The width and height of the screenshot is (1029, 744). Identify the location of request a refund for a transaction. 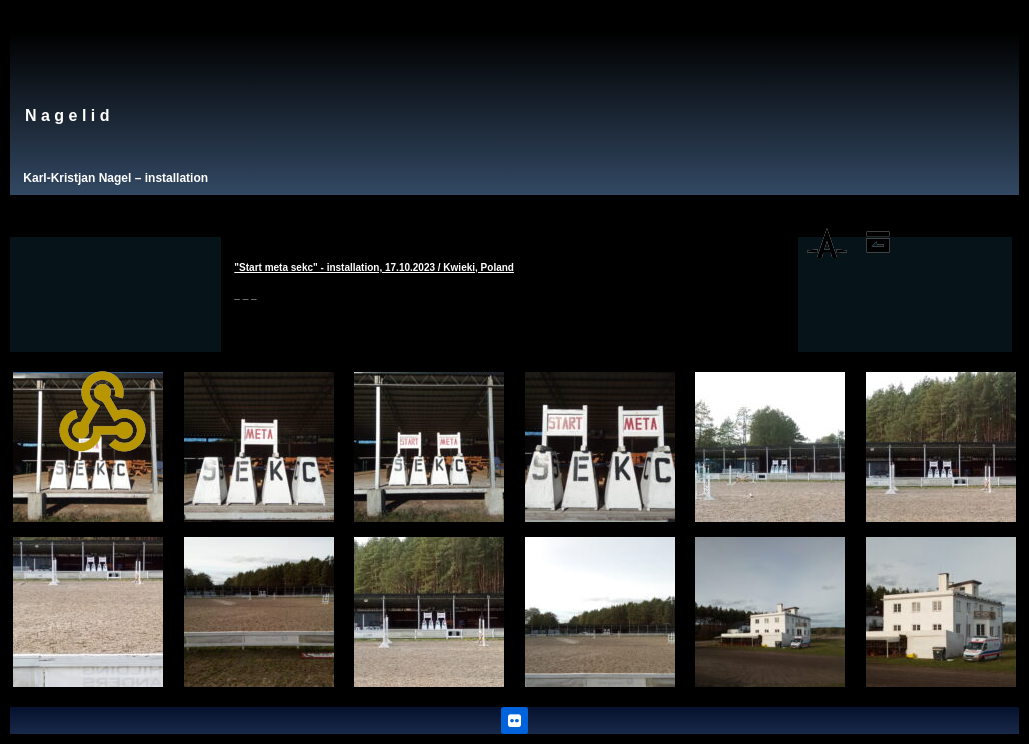
(878, 242).